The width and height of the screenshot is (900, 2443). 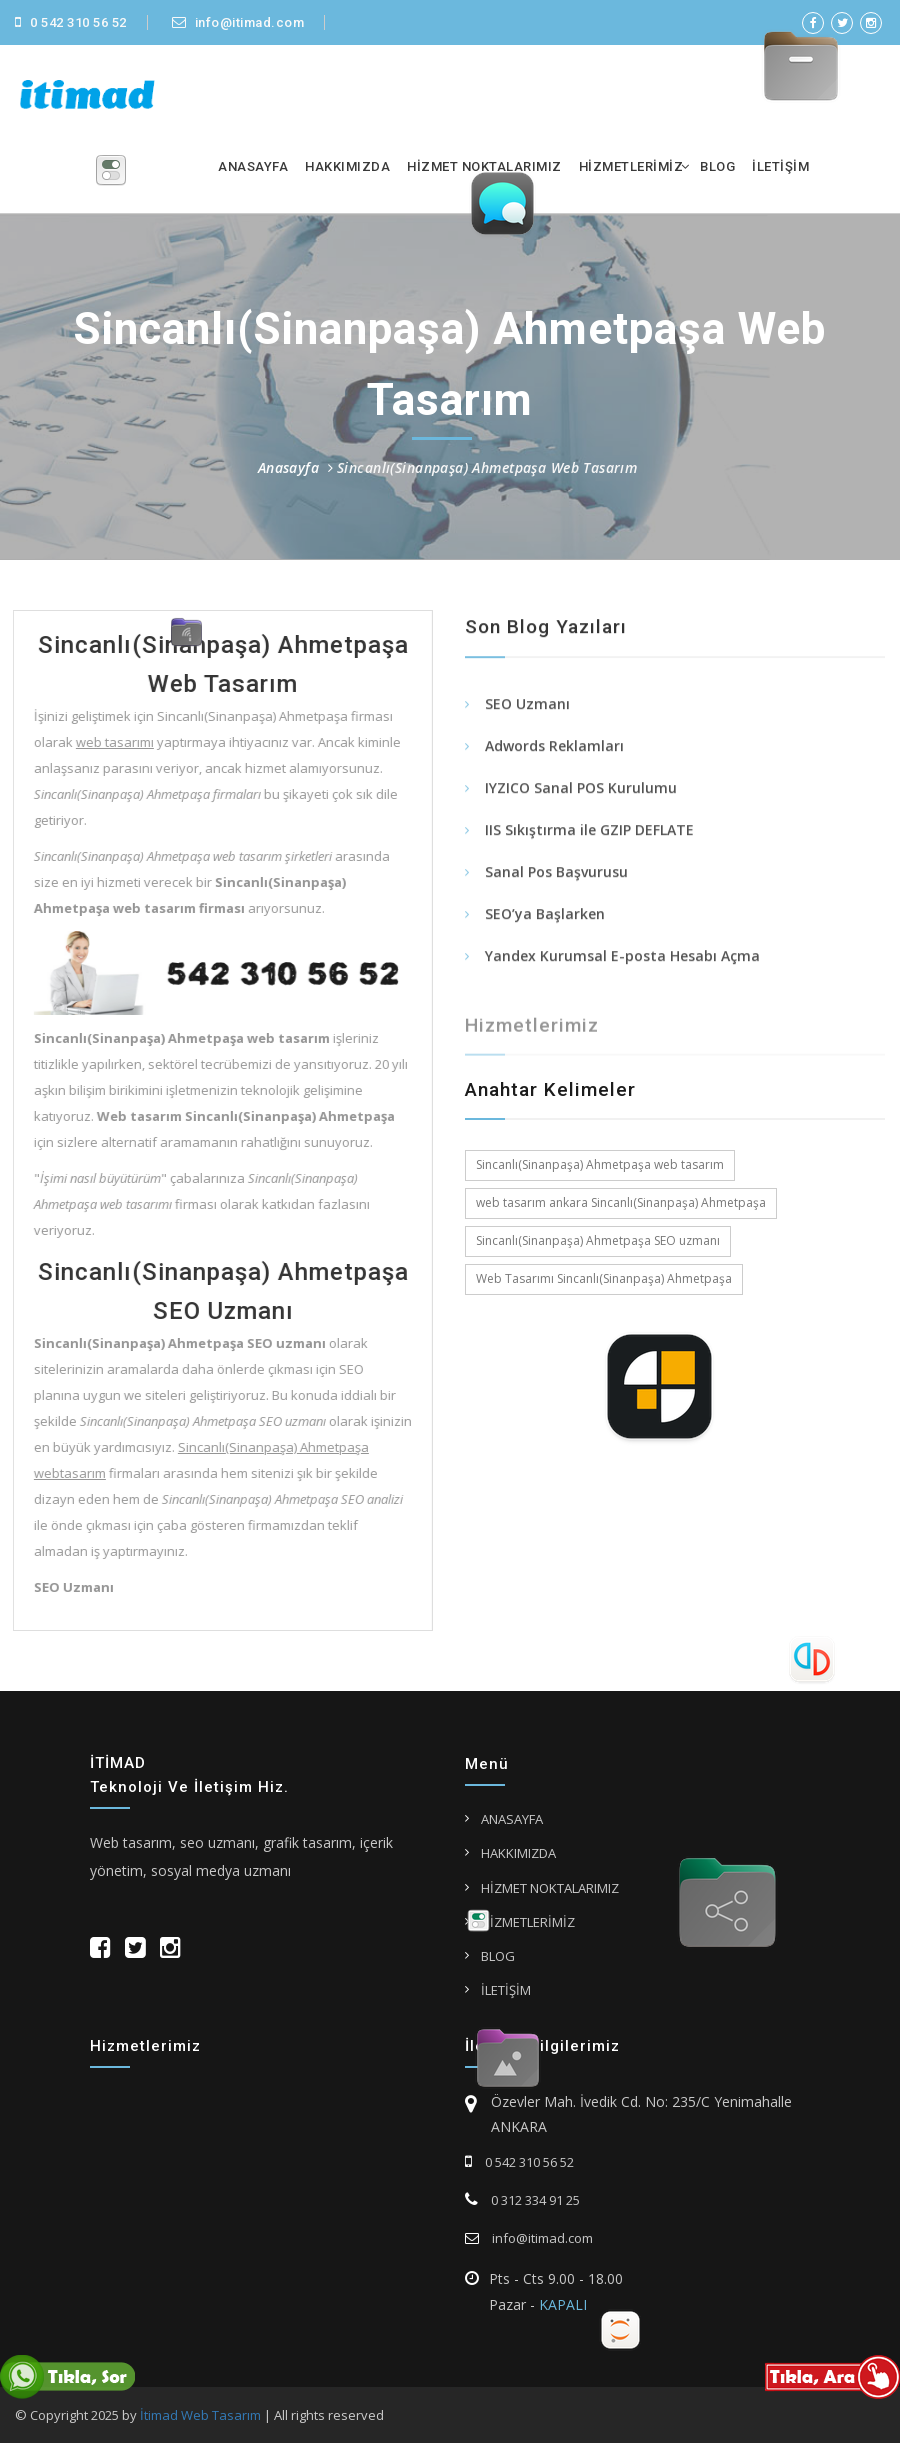 I want to click on launch shapez 2 game, so click(x=659, y=1386).